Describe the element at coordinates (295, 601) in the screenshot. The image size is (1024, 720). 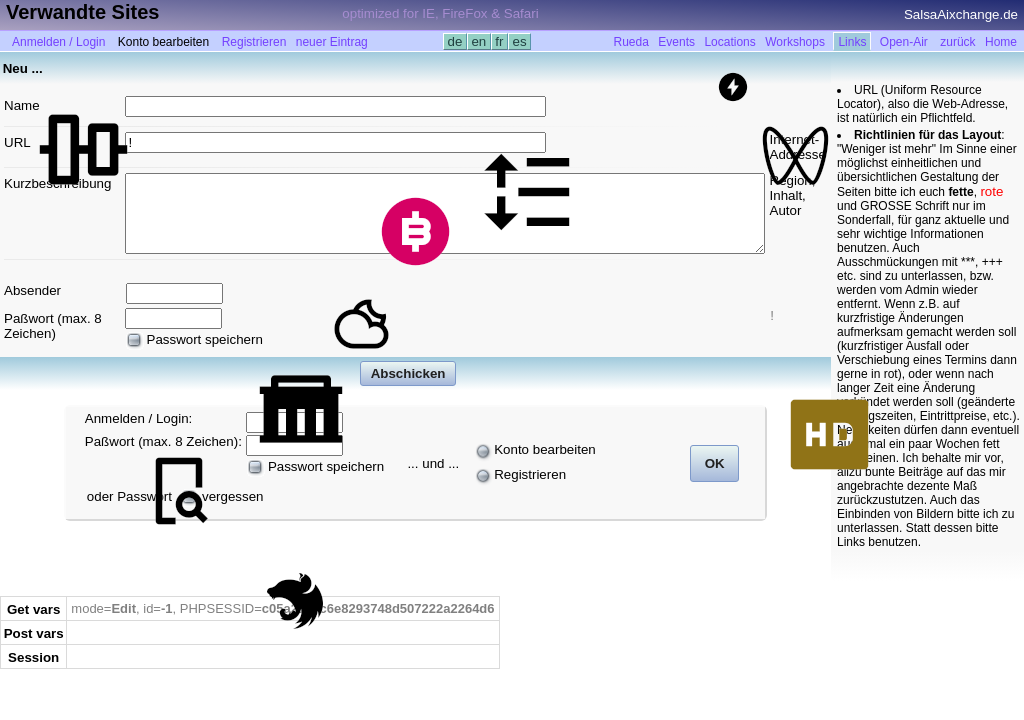
I see `NestJS framework logo` at that location.